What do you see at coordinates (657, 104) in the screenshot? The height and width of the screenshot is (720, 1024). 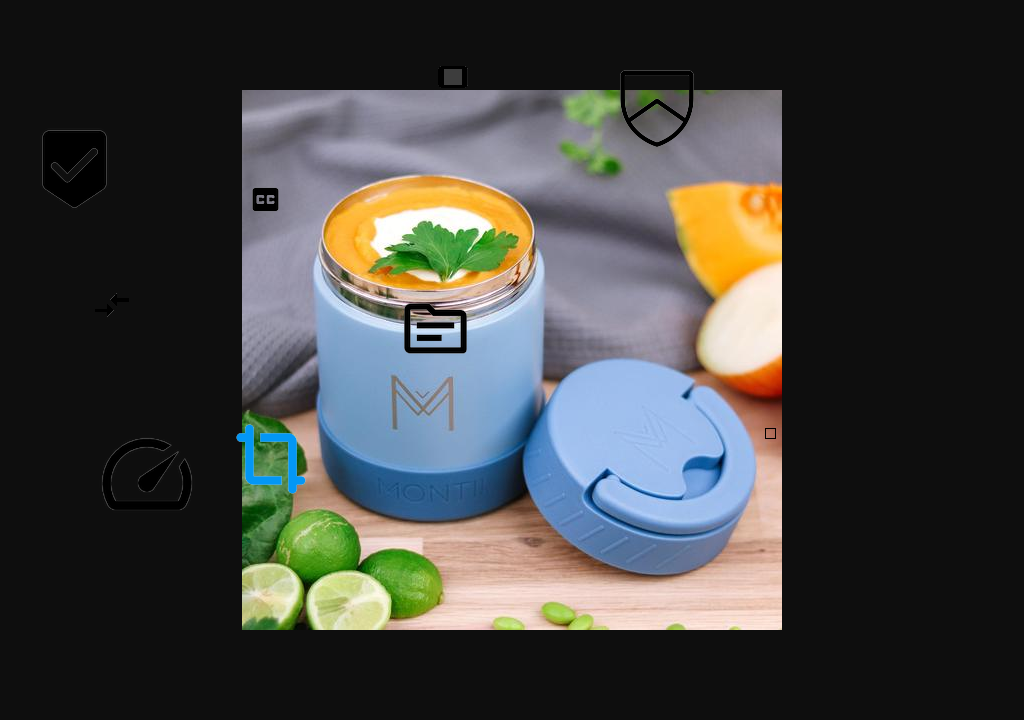 I see `security or protection status indicator` at bounding box center [657, 104].